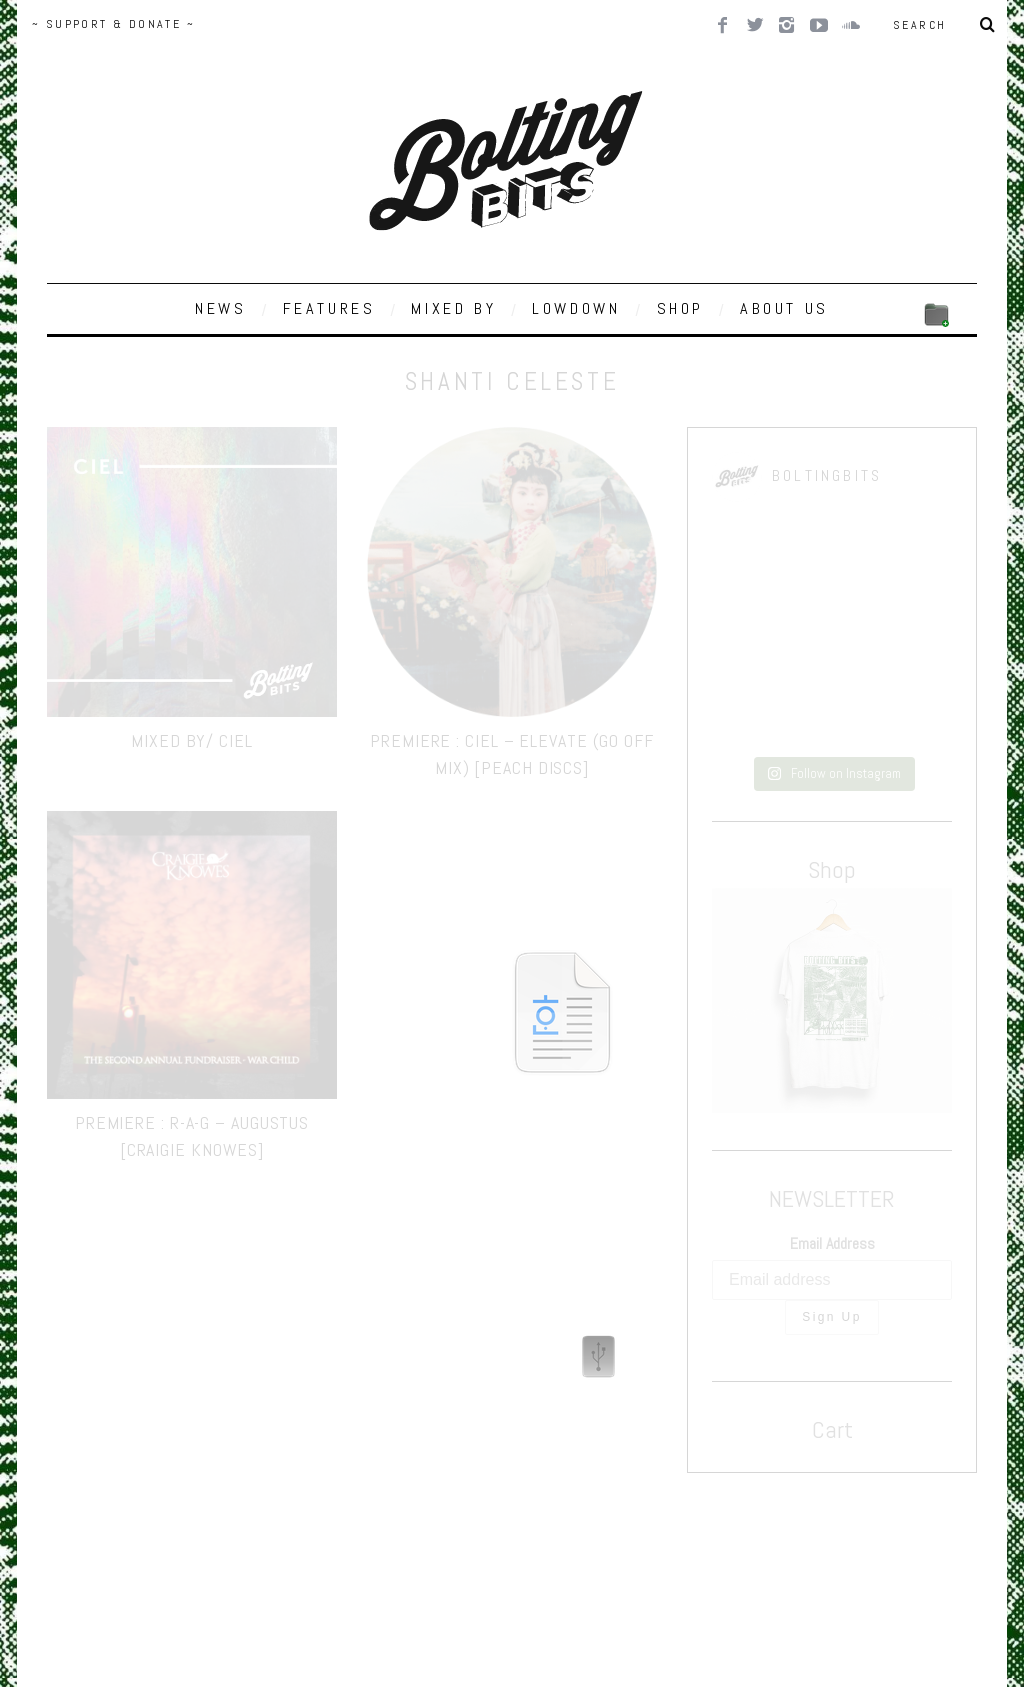 The image size is (1024, 1687). I want to click on create a new folder, so click(936, 314).